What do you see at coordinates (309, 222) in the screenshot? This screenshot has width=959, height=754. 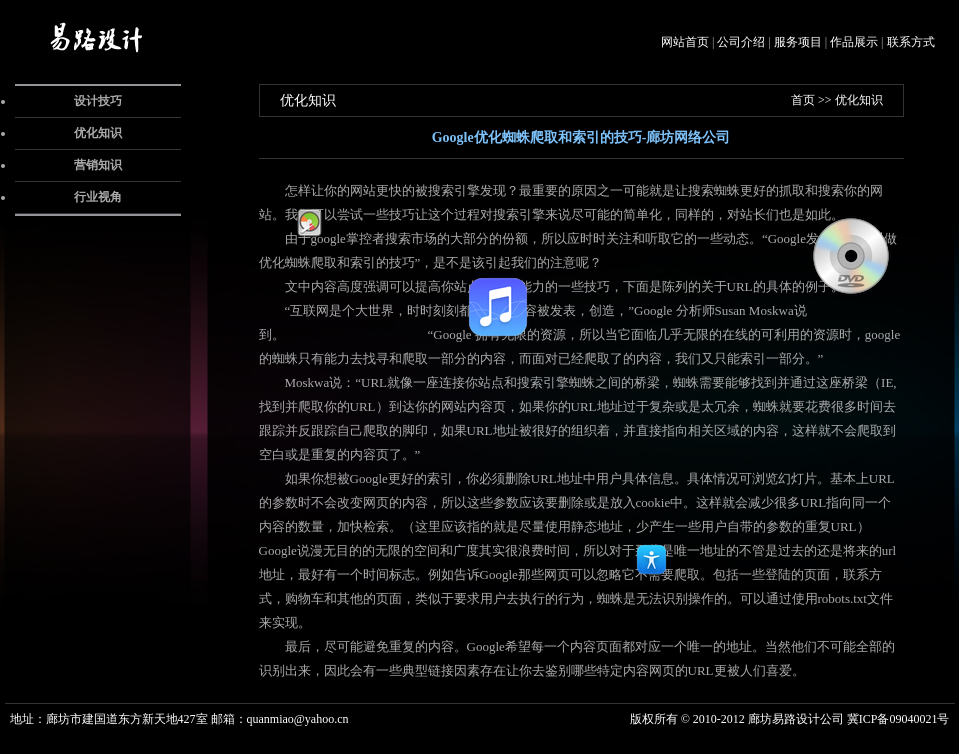 I see `open GParted disk partition editor` at bounding box center [309, 222].